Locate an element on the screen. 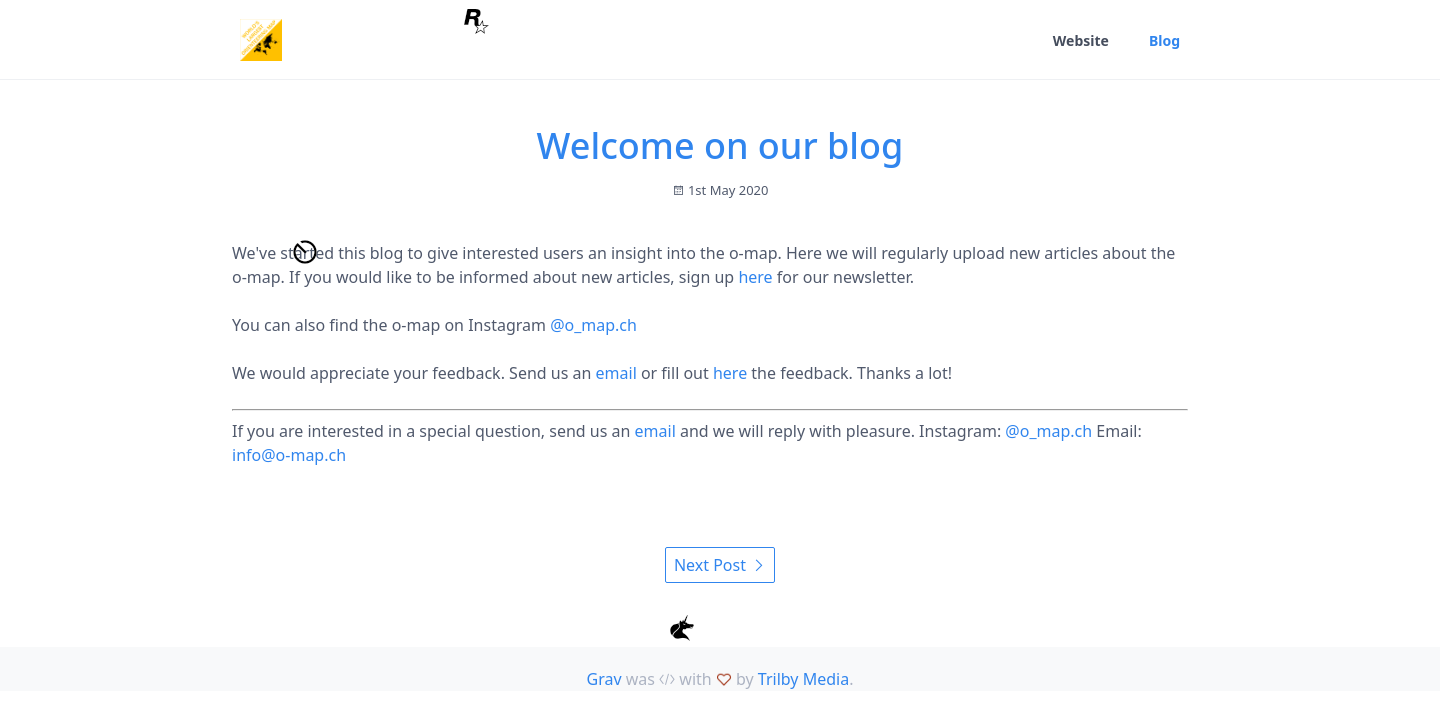 The image size is (1440, 720). scan a QR code or barcode is located at coordinates (305, 252).